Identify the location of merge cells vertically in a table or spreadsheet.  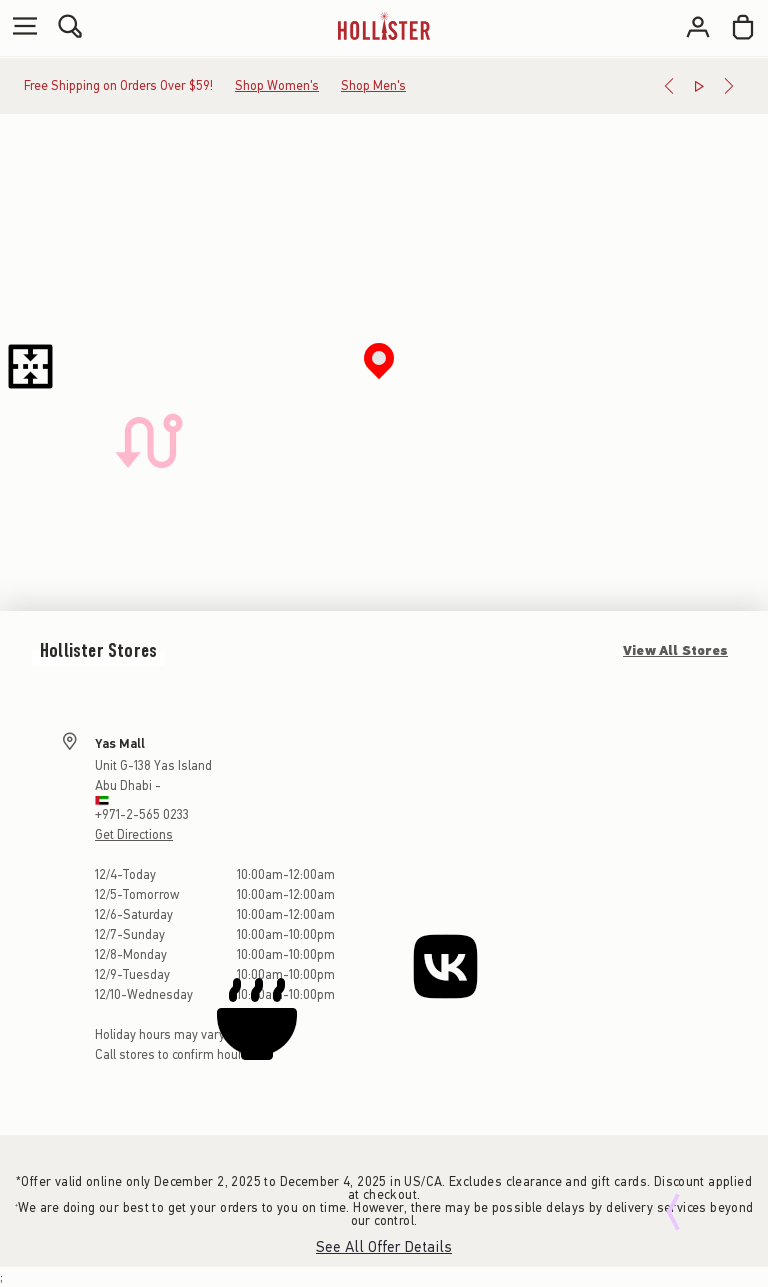
(30, 366).